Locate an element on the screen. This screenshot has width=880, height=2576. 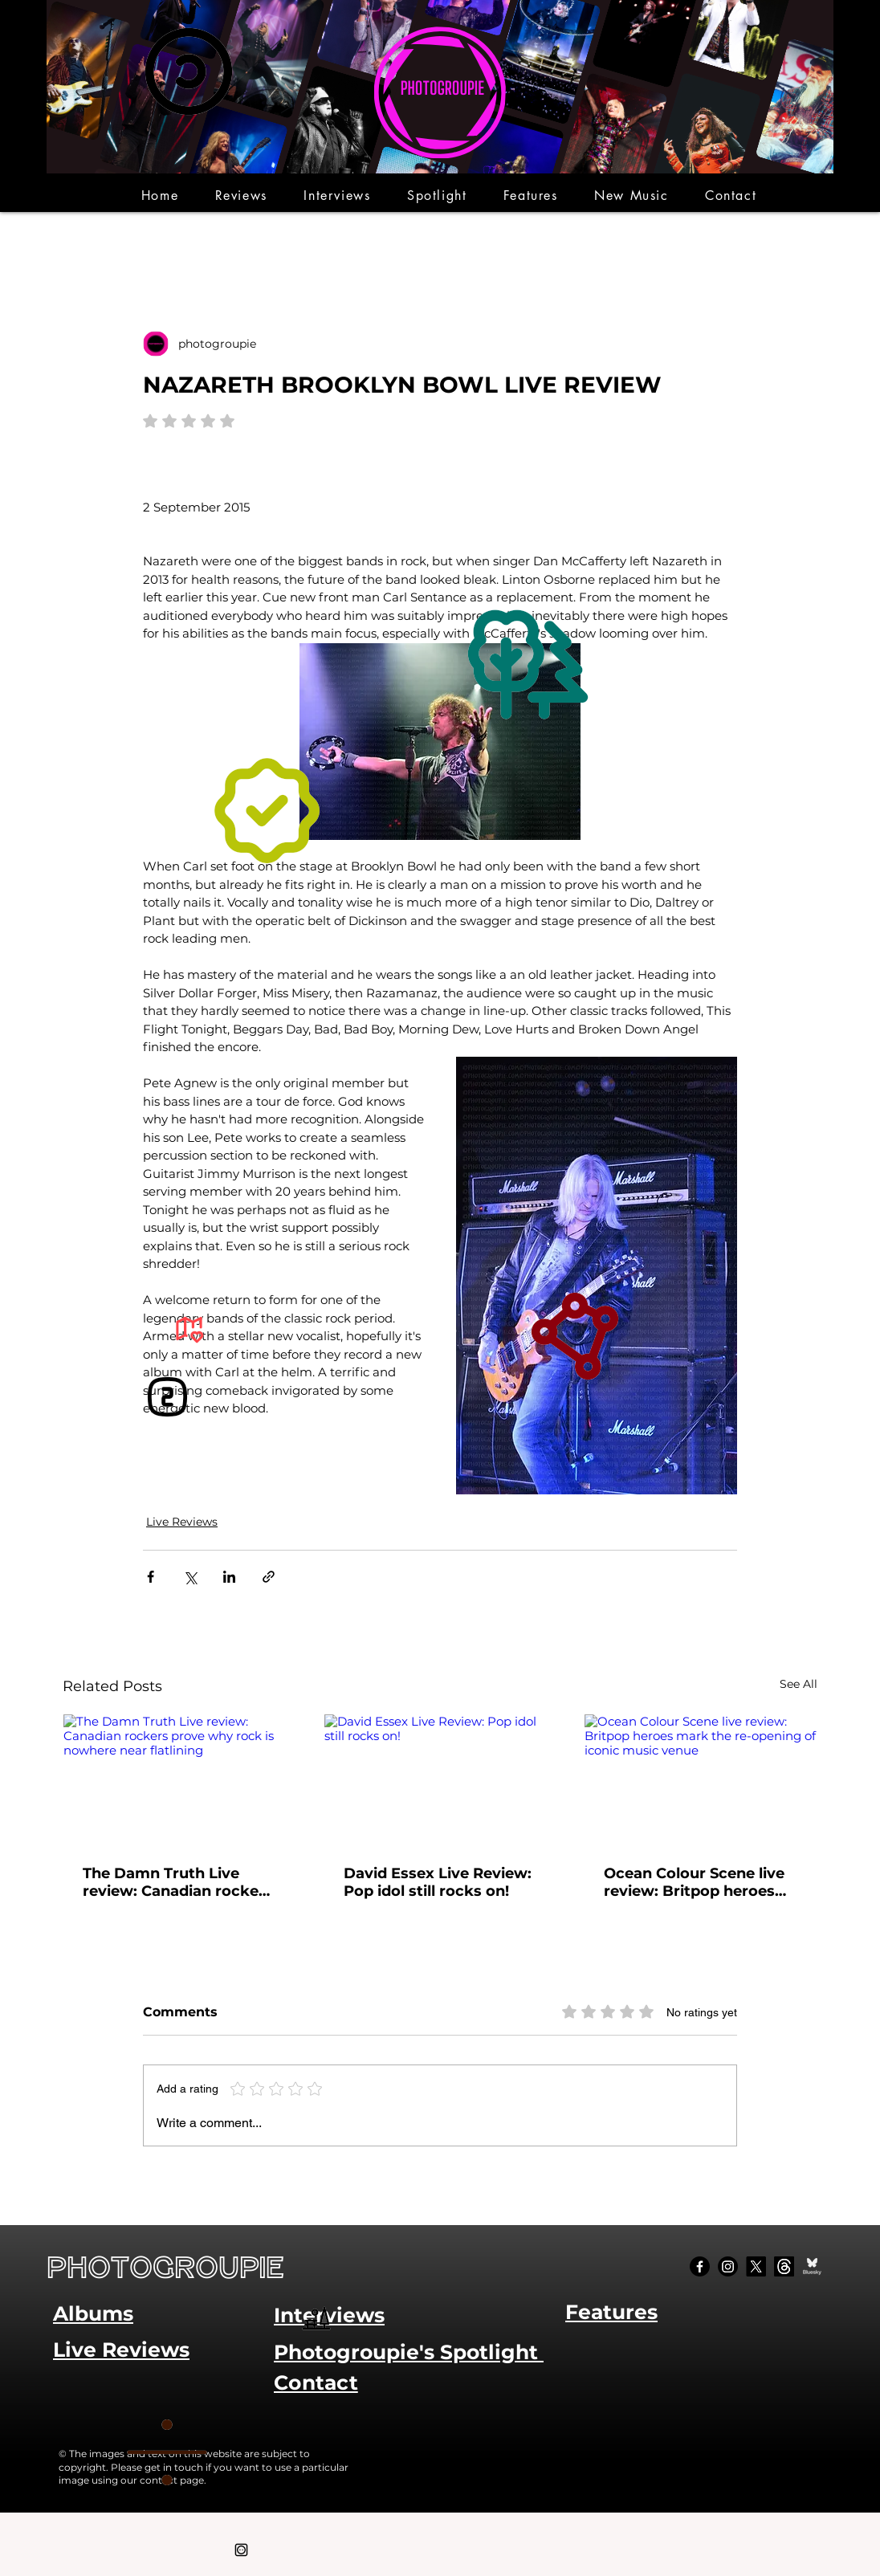
indicates step 2 in a multi-step process is located at coordinates (167, 1396).